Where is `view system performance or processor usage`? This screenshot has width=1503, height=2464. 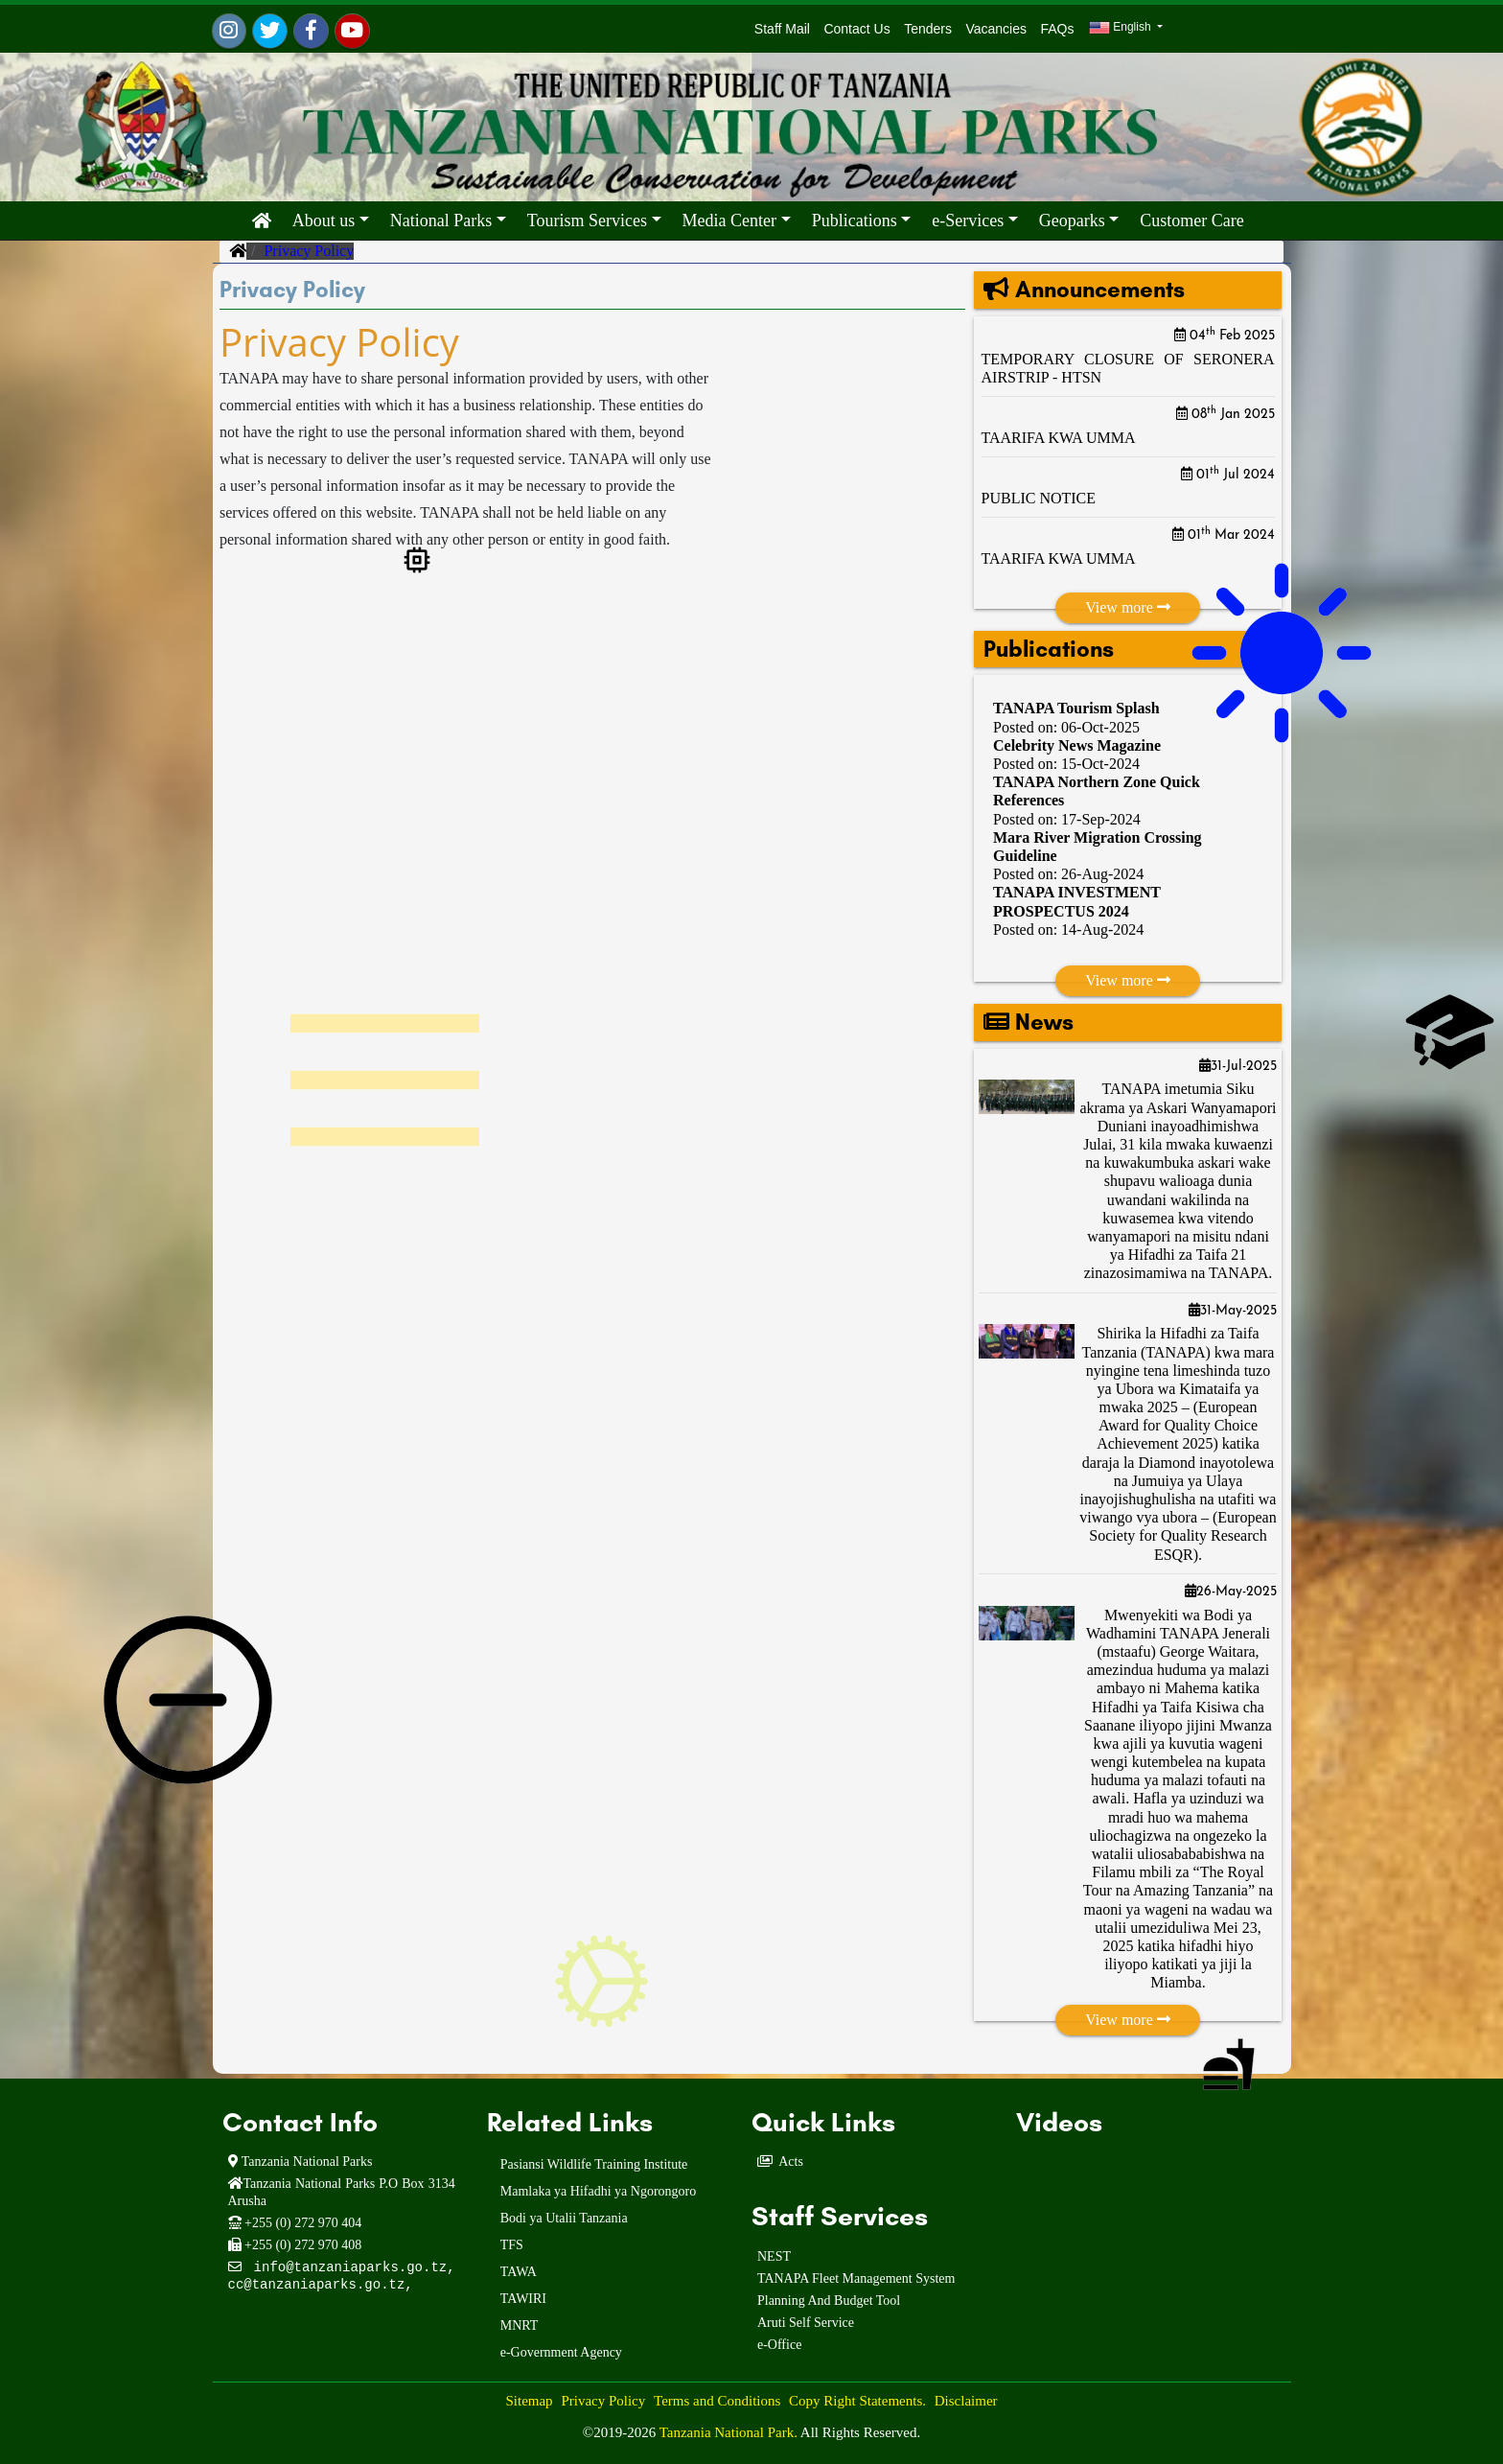
view system performance or processor usage is located at coordinates (417, 560).